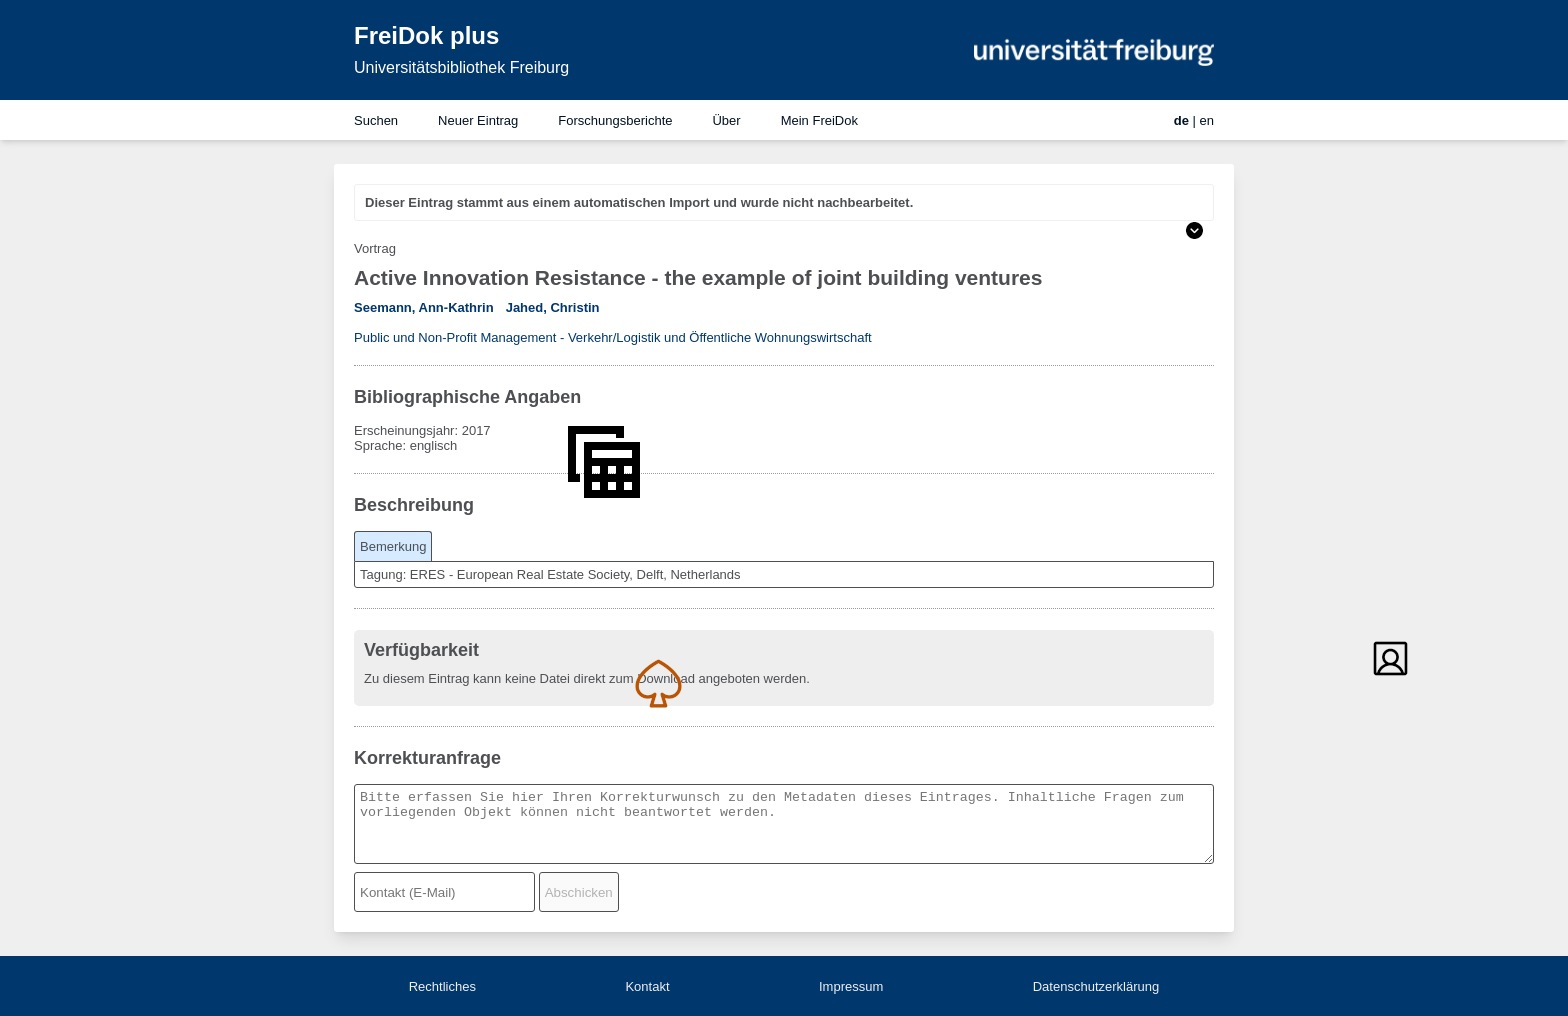 The height and width of the screenshot is (1016, 1568). What do you see at coordinates (1194, 230) in the screenshot?
I see `expand dropdown menu or section` at bounding box center [1194, 230].